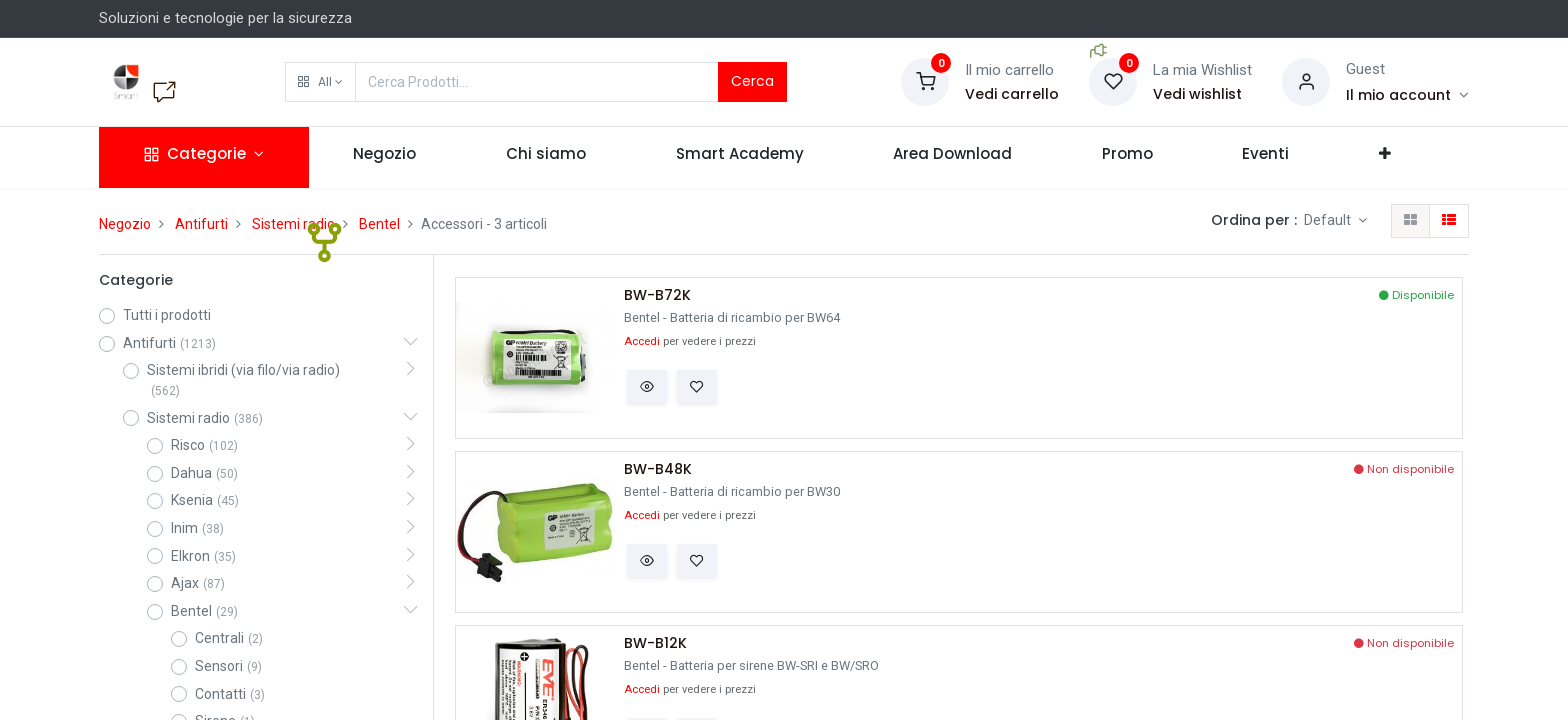 The image size is (1568, 720). Describe the element at coordinates (1098, 50) in the screenshot. I see `connect to a power source or external device` at that location.